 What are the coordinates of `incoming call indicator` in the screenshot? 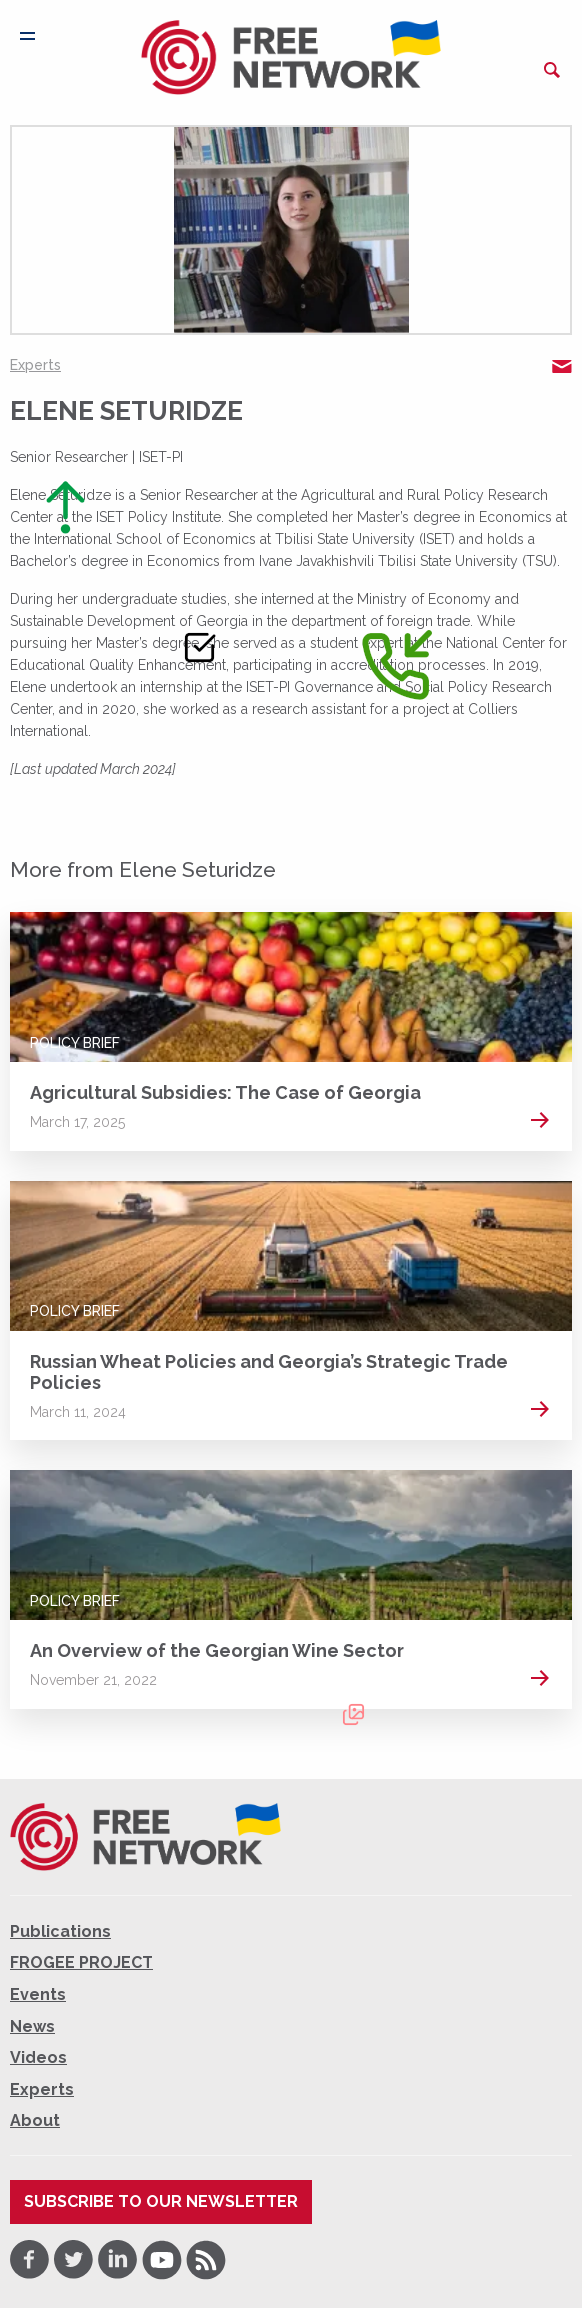 It's located at (395, 666).